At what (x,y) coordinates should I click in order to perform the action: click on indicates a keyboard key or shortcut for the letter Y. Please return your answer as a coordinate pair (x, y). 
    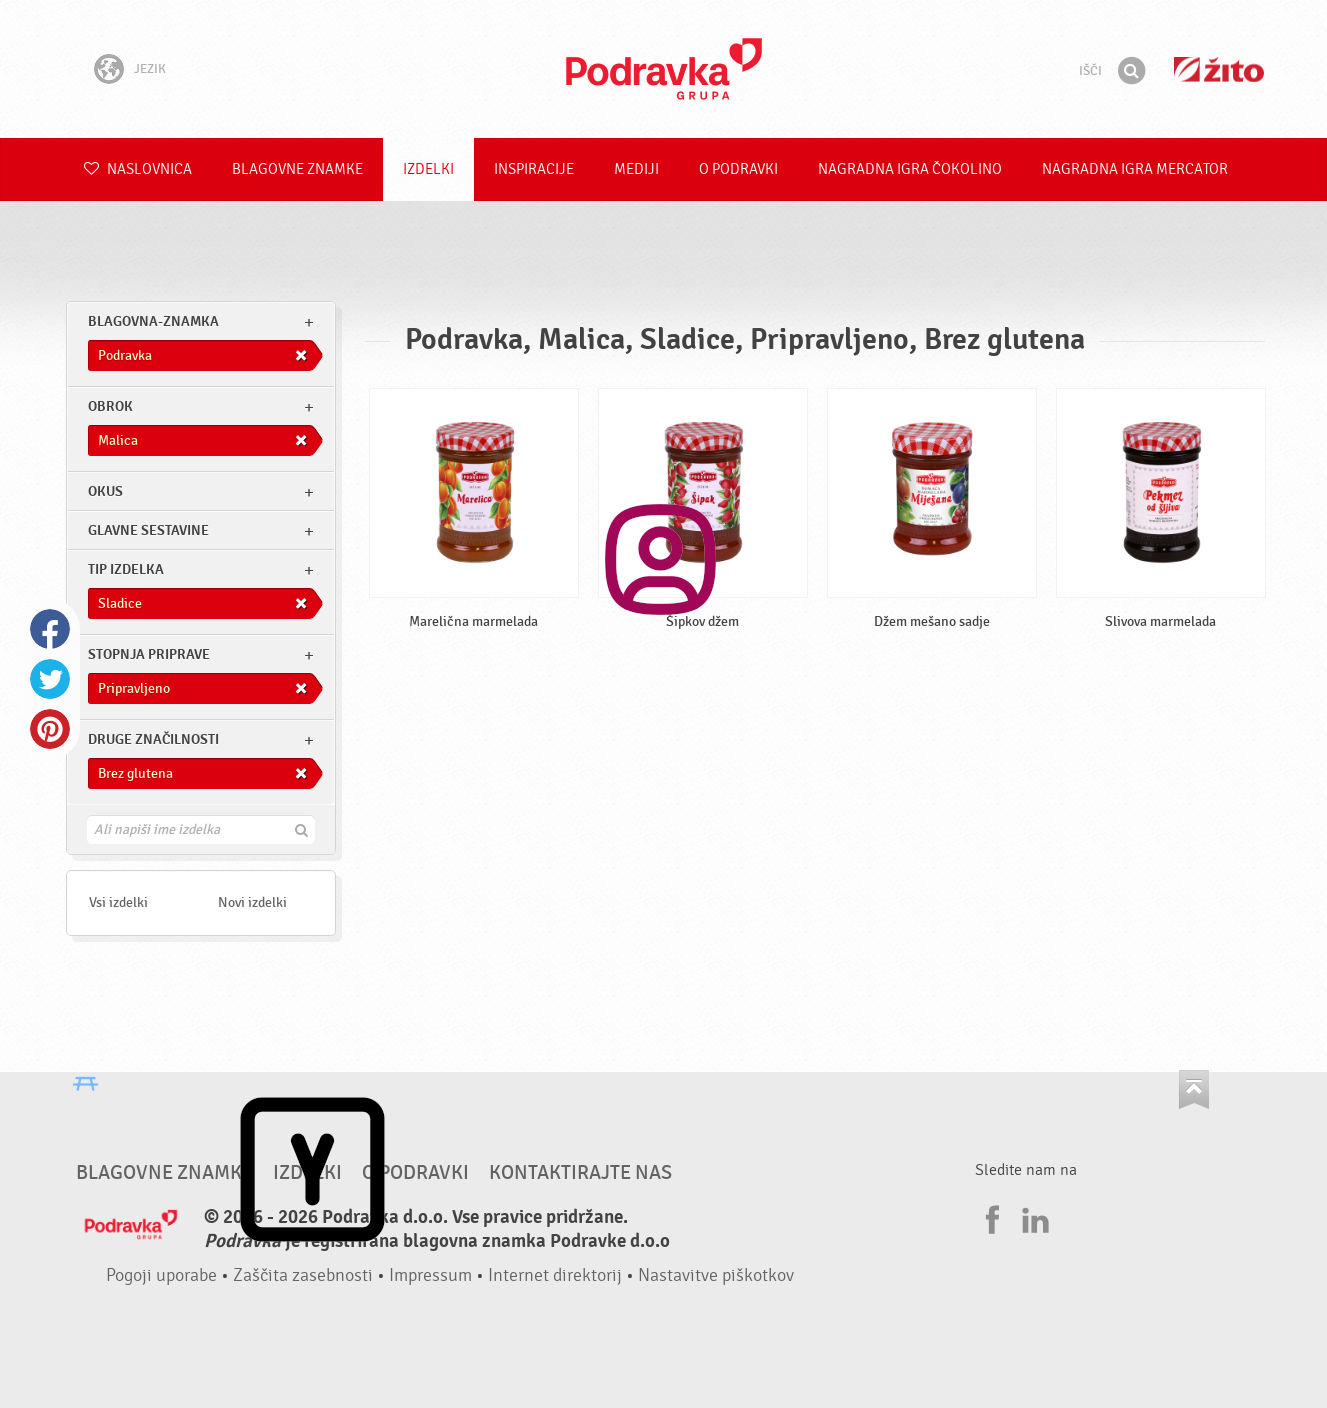
    Looking at the image, I should click on (312, 1169).